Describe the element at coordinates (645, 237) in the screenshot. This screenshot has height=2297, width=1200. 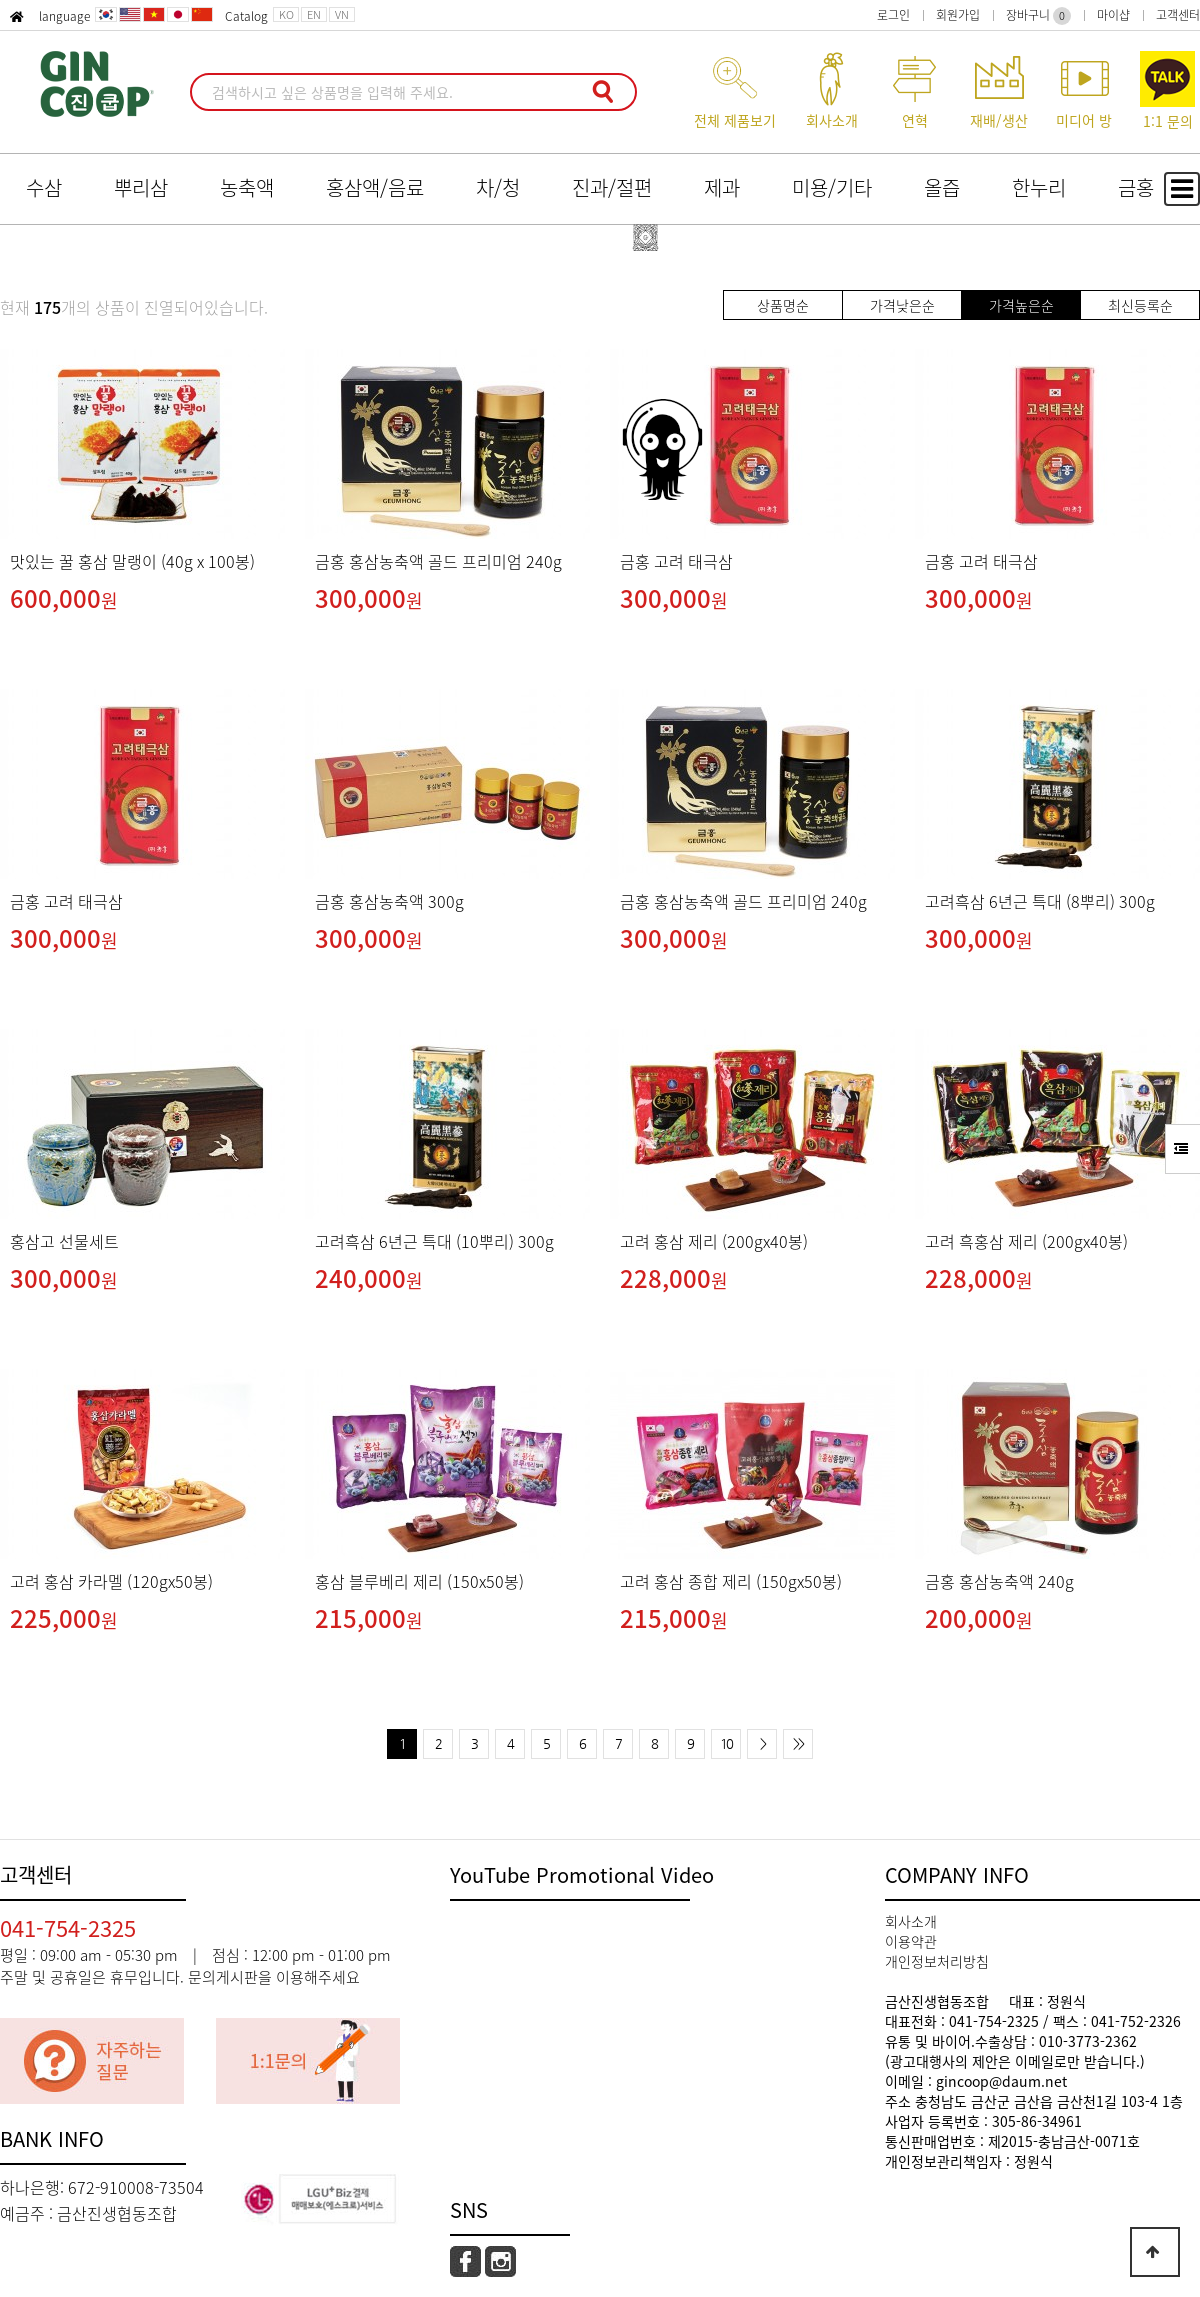
I see `open the gutenberg block editor` at that location.